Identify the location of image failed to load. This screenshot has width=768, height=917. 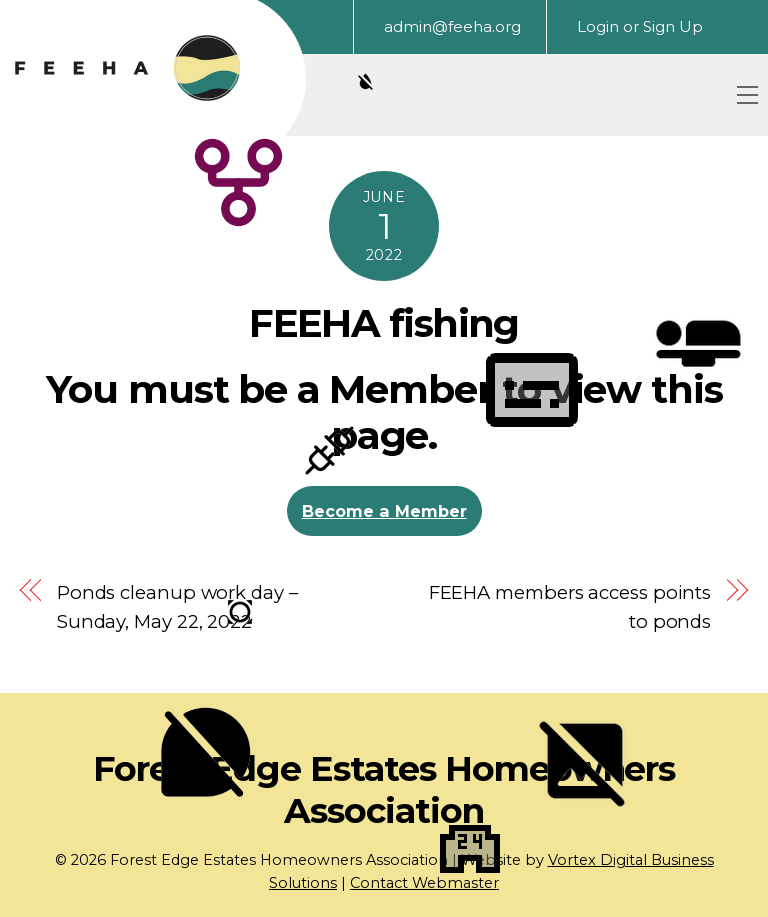
(585, 761).